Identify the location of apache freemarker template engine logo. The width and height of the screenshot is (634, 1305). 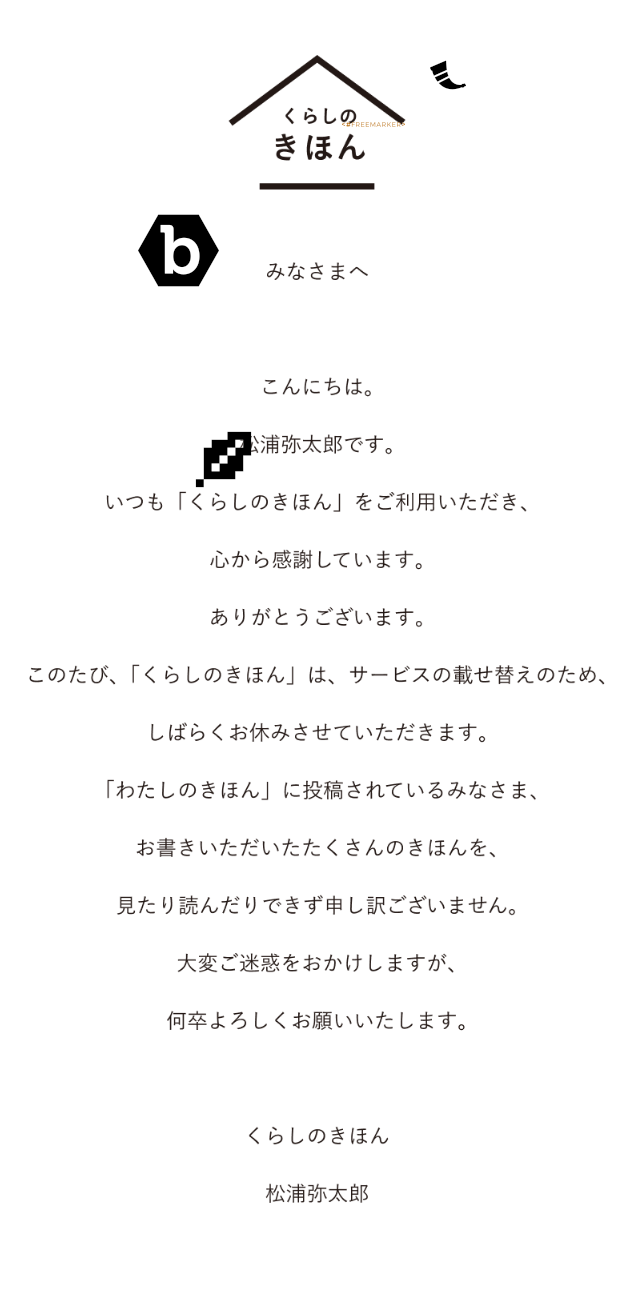
(373, 124).